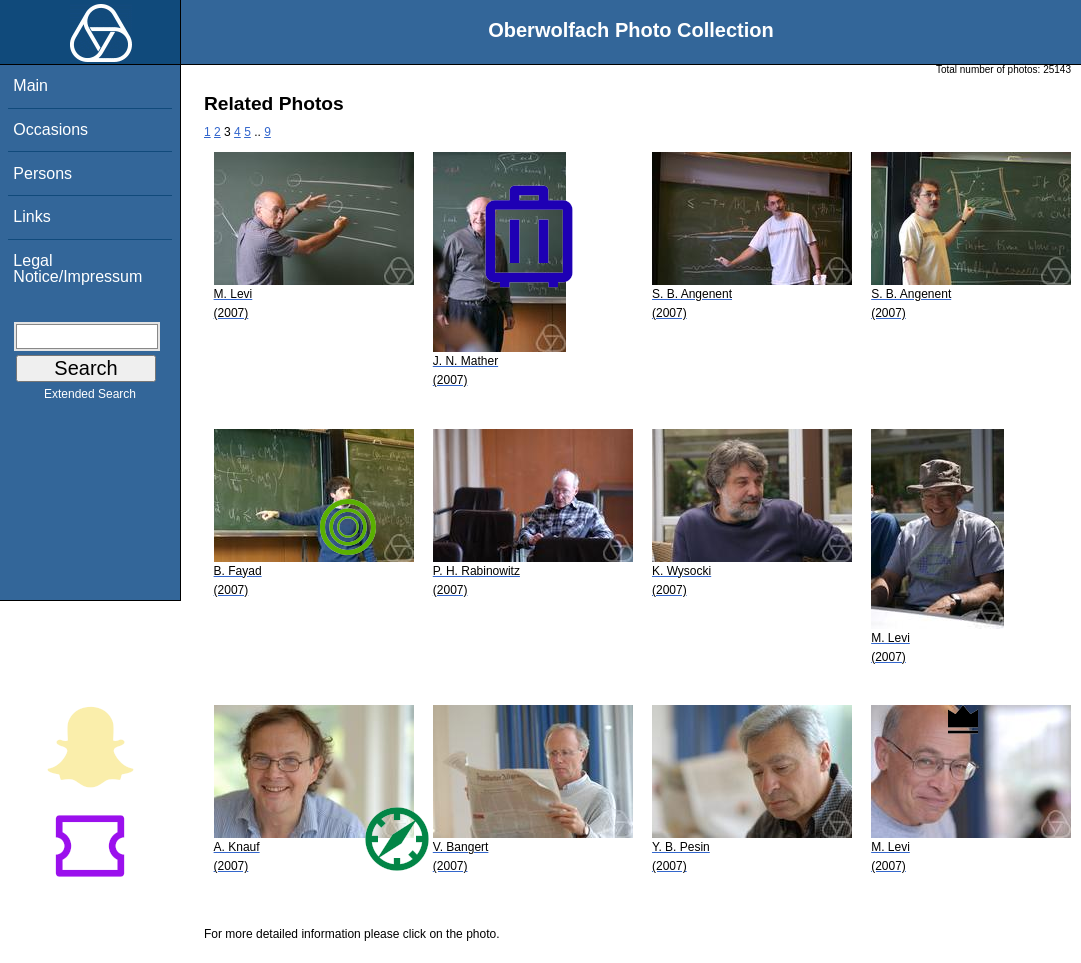 This screenshot has height=963, width=1081. I want to click on view your tickets or passes, so click(90, 846).